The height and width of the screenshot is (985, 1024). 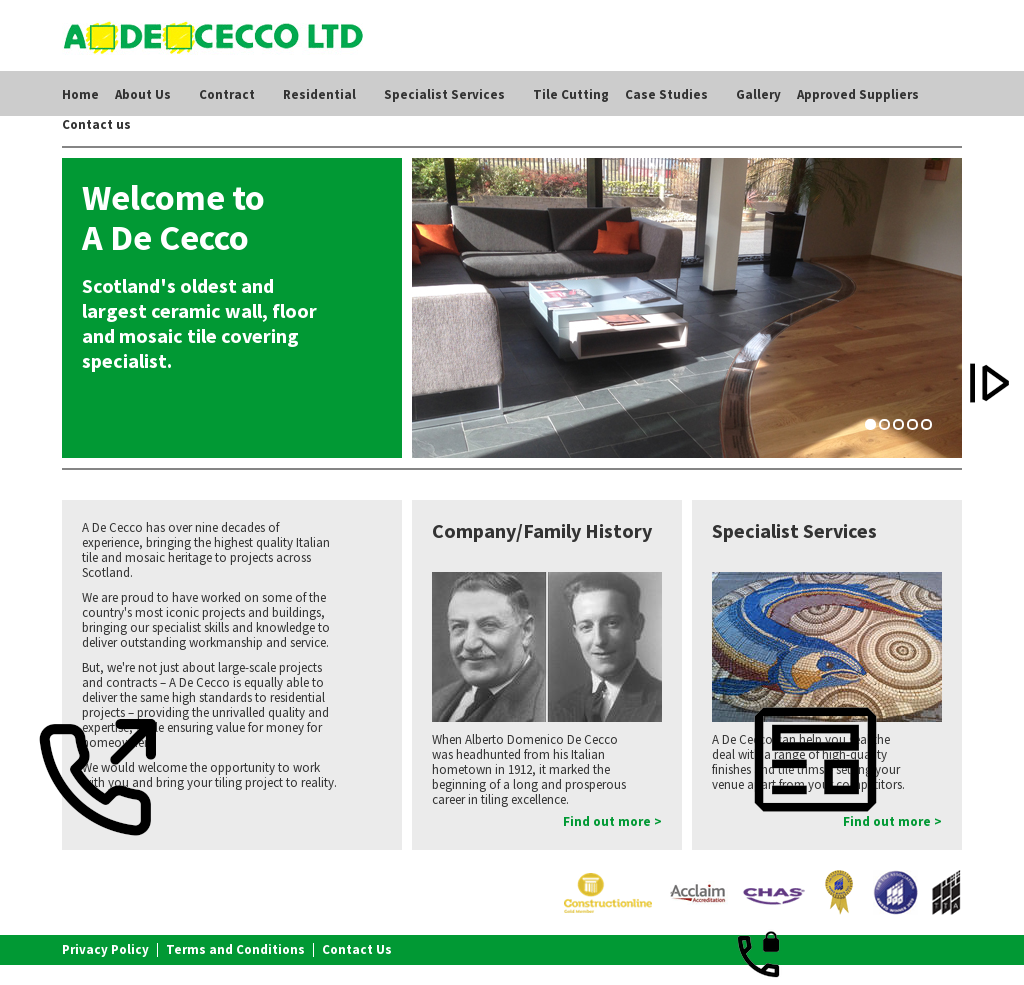 What do you see at coordinates (815, 759) in the screenshot?
I see `preview a document or file` at bounding box center [815, 759].